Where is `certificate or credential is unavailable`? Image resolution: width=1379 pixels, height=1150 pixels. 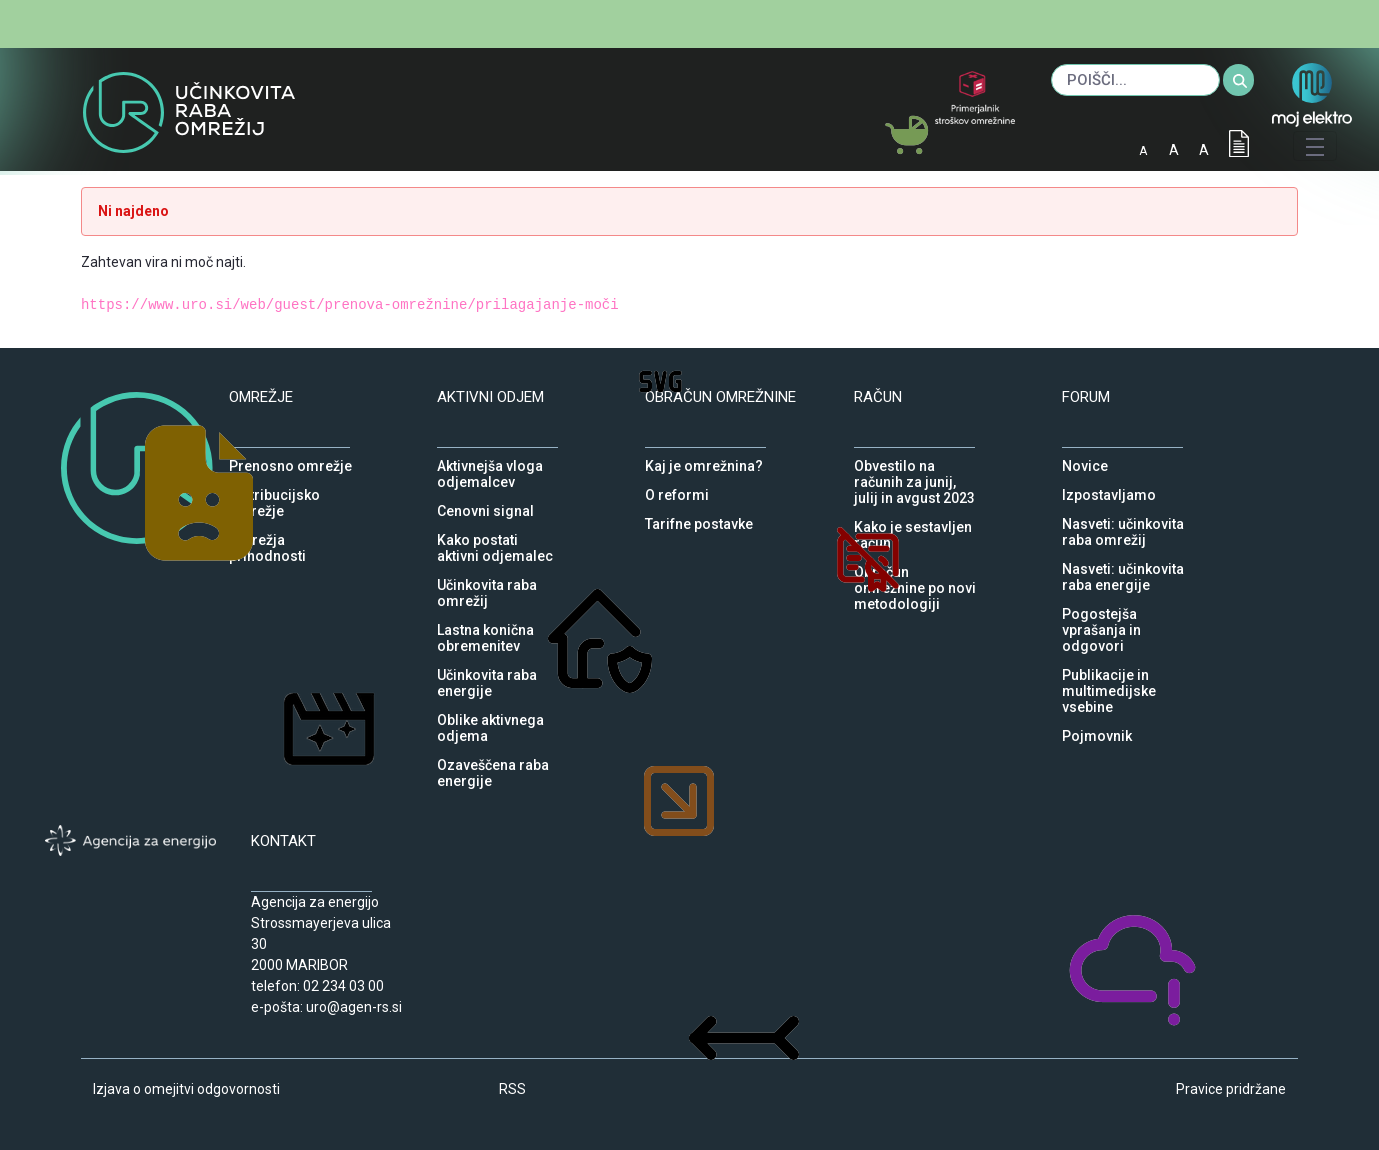
certificate or credential is unavailable is located at coordinates (868, 558).